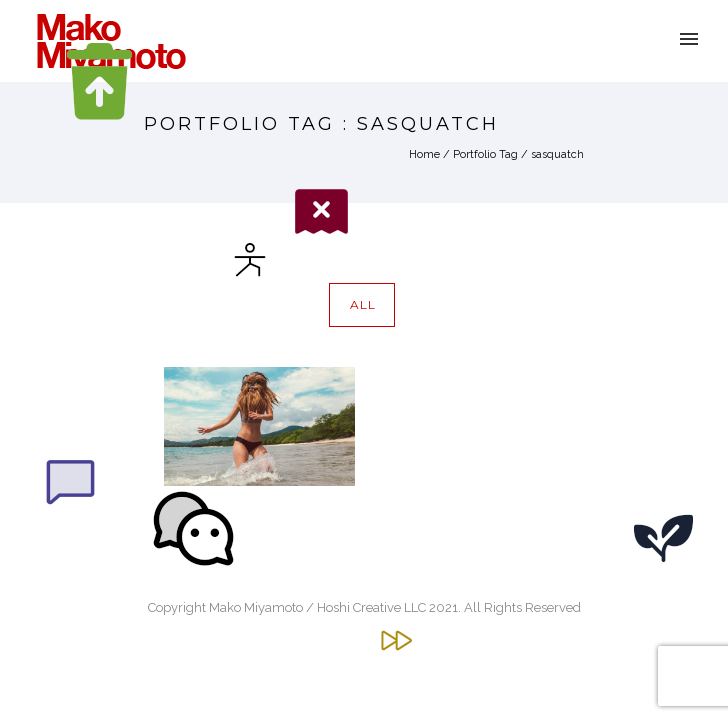 The width and height of the screenshot is (728, 720). I want to click on skip forward in media playback, so click(394, 640).